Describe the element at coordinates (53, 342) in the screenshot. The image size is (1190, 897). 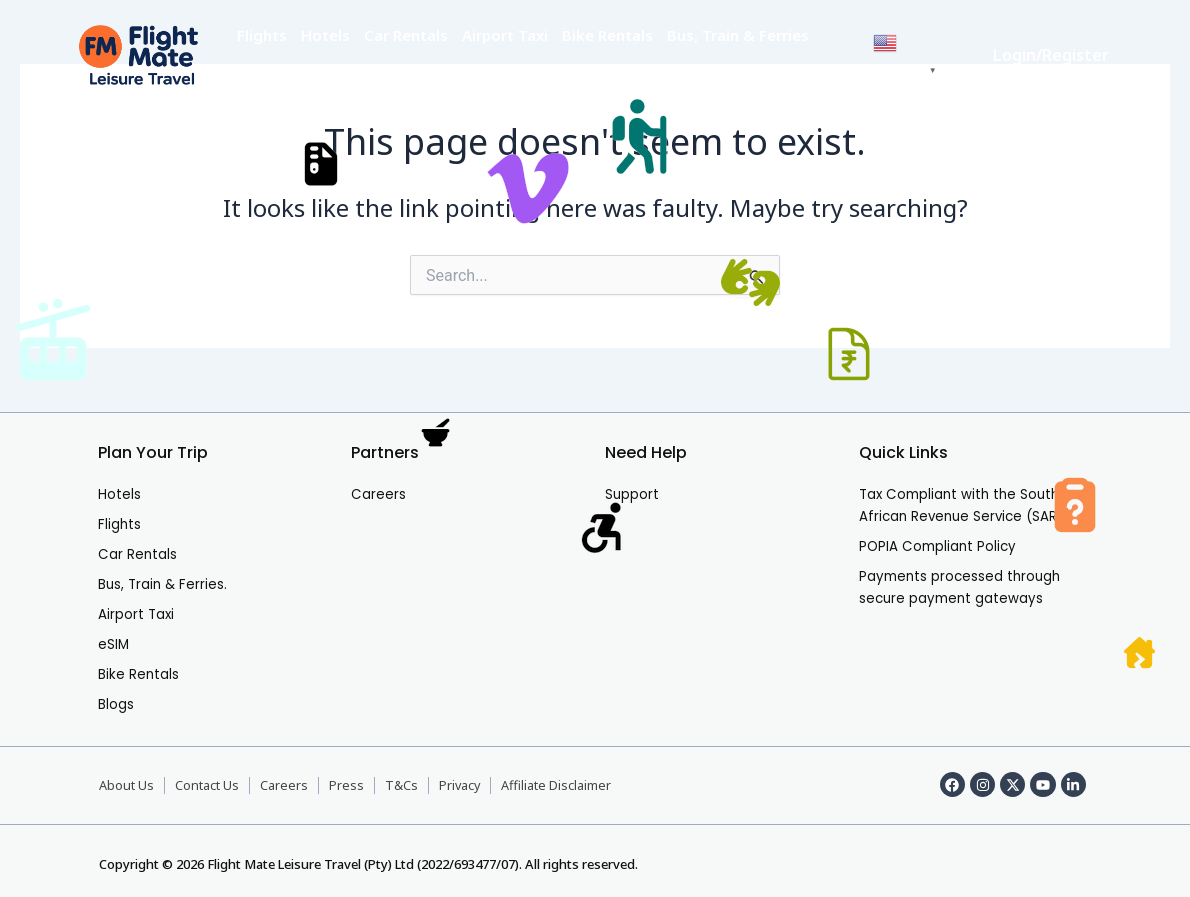
I see `view tram or cable car transit options` at that location.